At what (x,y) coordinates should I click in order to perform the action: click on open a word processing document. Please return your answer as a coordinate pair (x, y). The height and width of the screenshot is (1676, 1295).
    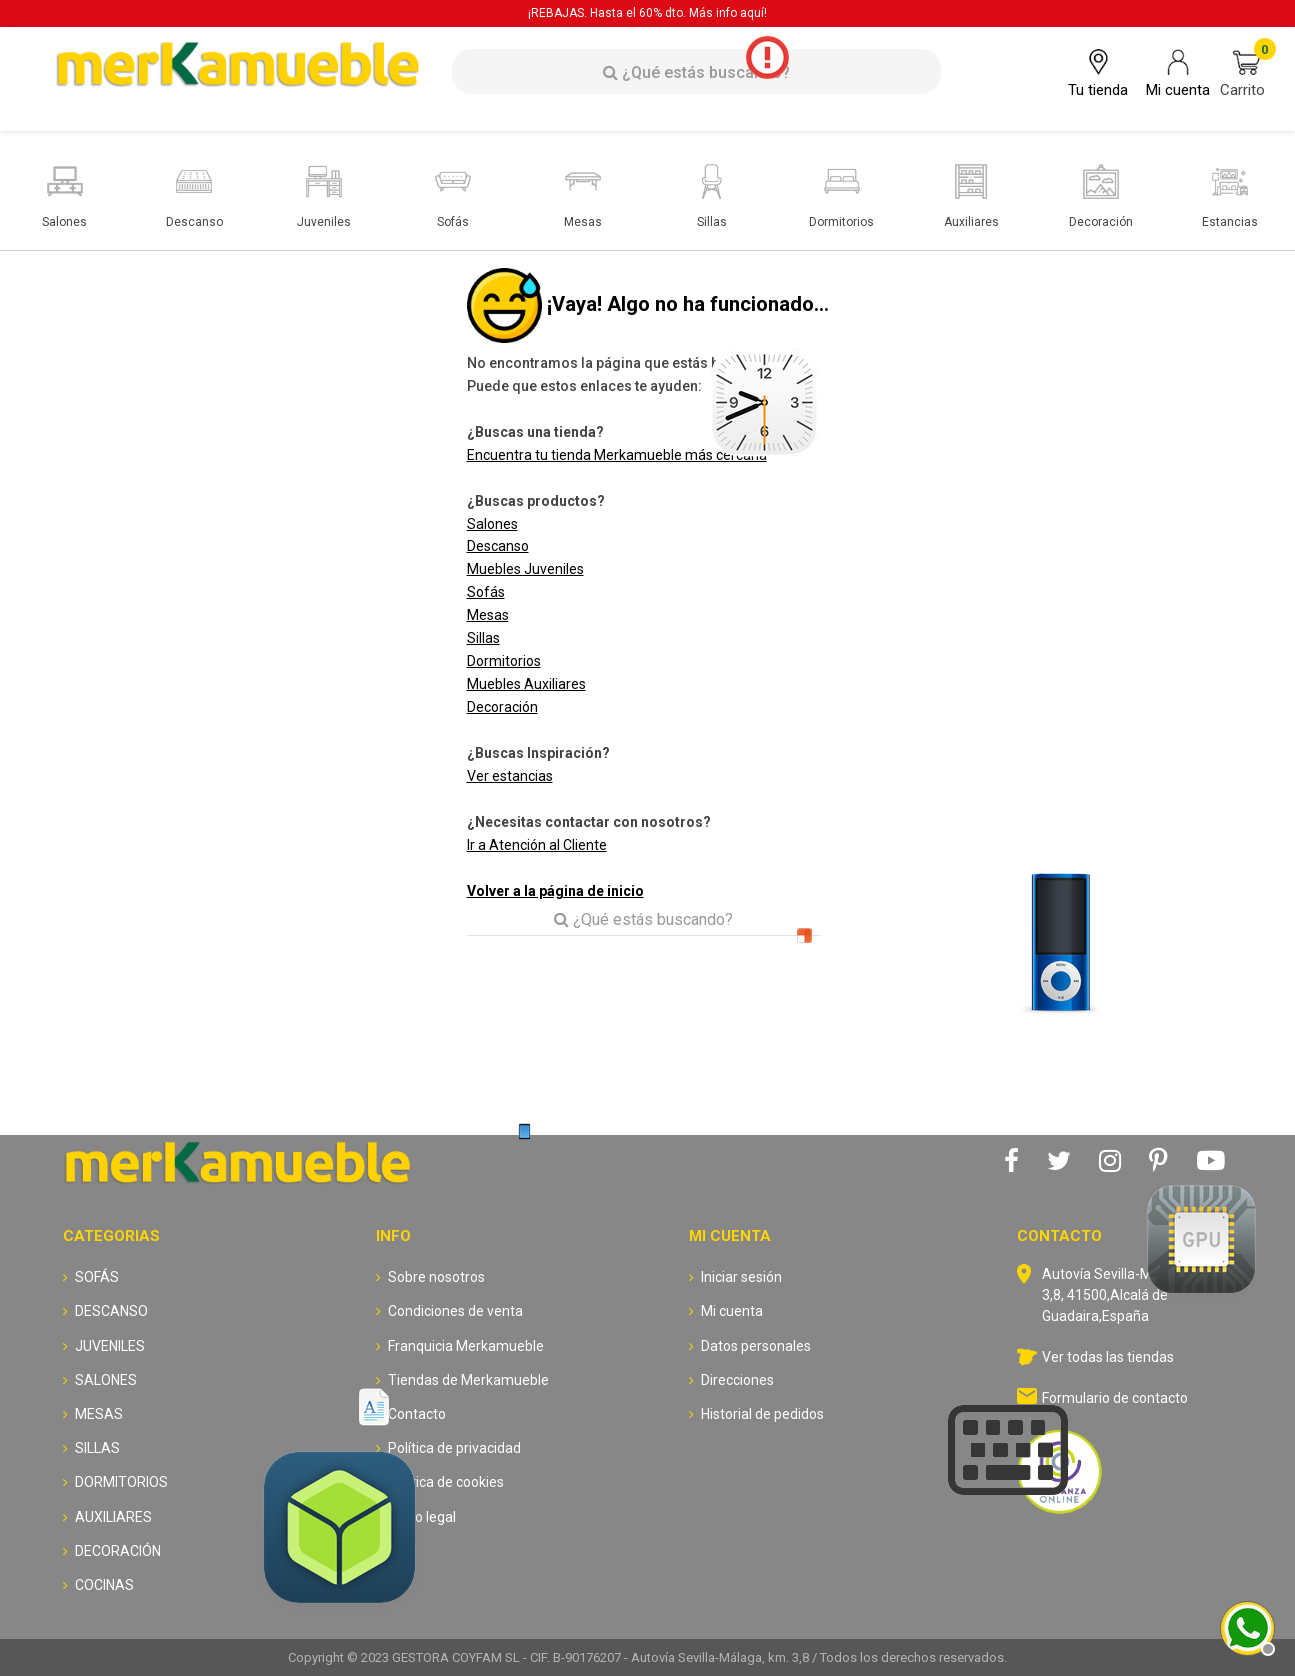
    Looking at the image, I should click on (374, 1407).